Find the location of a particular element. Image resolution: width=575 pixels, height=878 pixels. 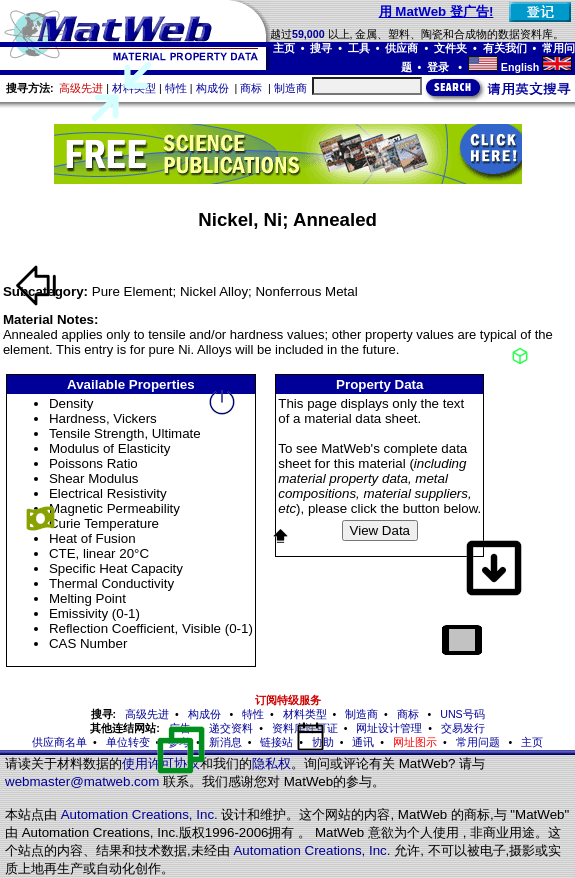

download file or content is located at coordinates (494, 568).